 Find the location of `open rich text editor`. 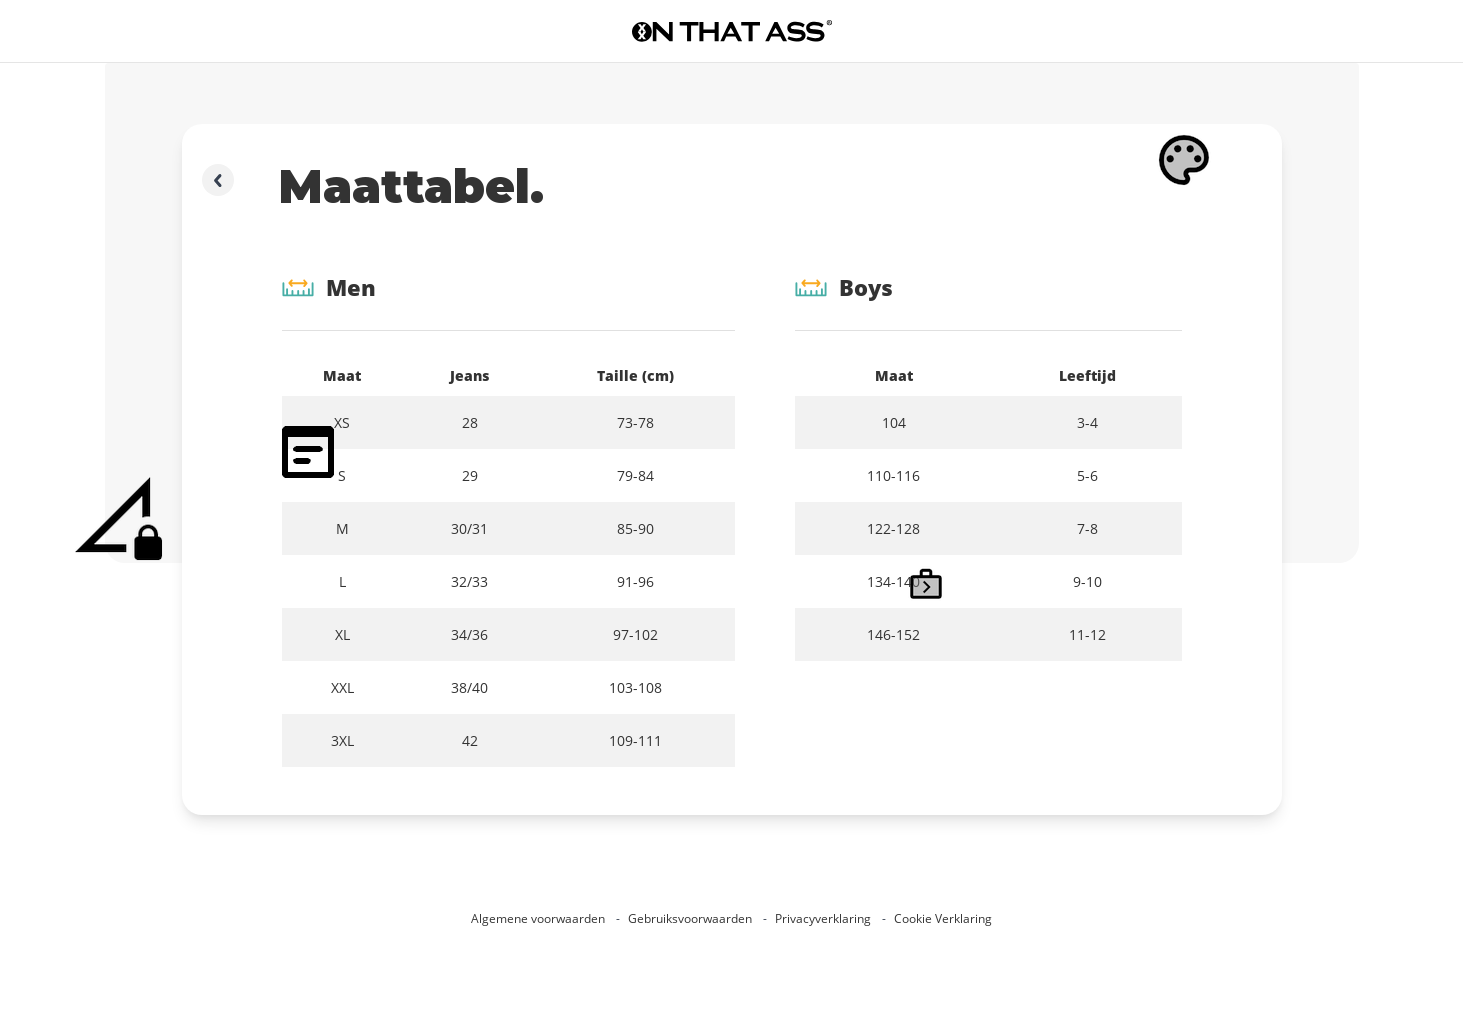

open rich text editor is located at coordinates (308, 452).